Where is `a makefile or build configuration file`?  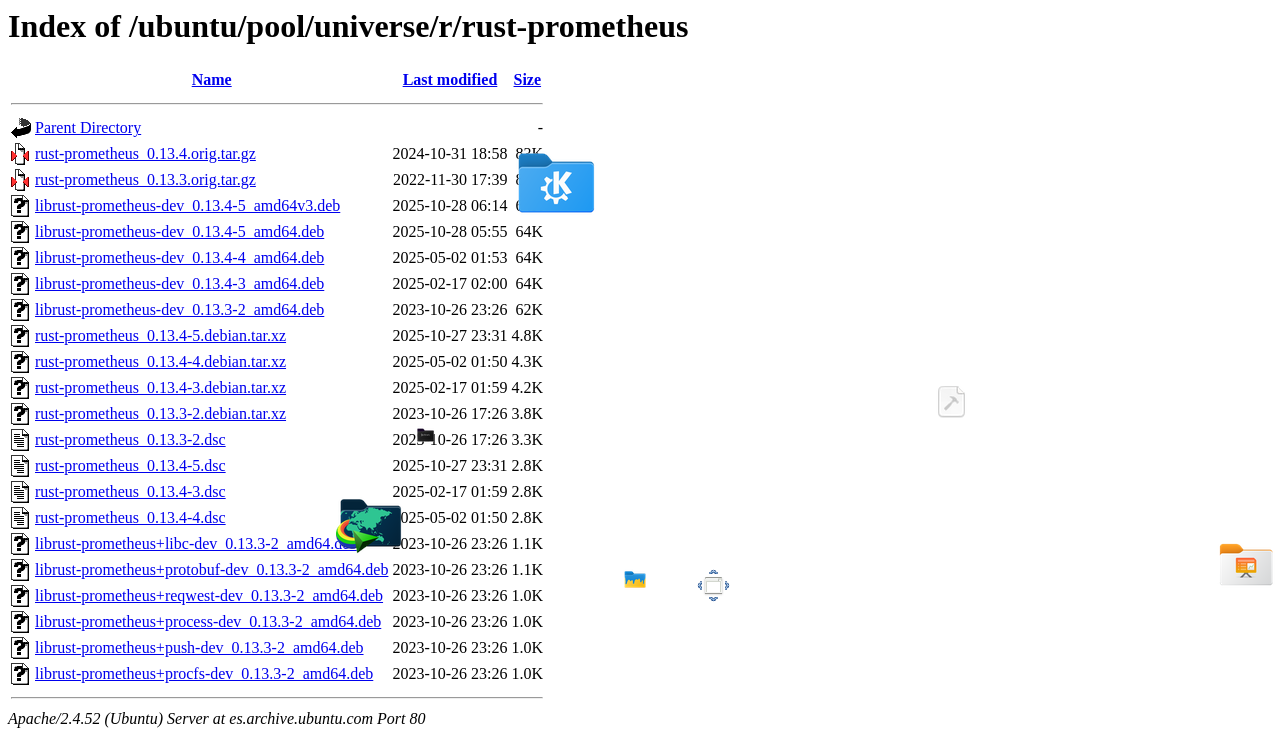 a makefile or build configuration file is located at coordinates (951, 401).